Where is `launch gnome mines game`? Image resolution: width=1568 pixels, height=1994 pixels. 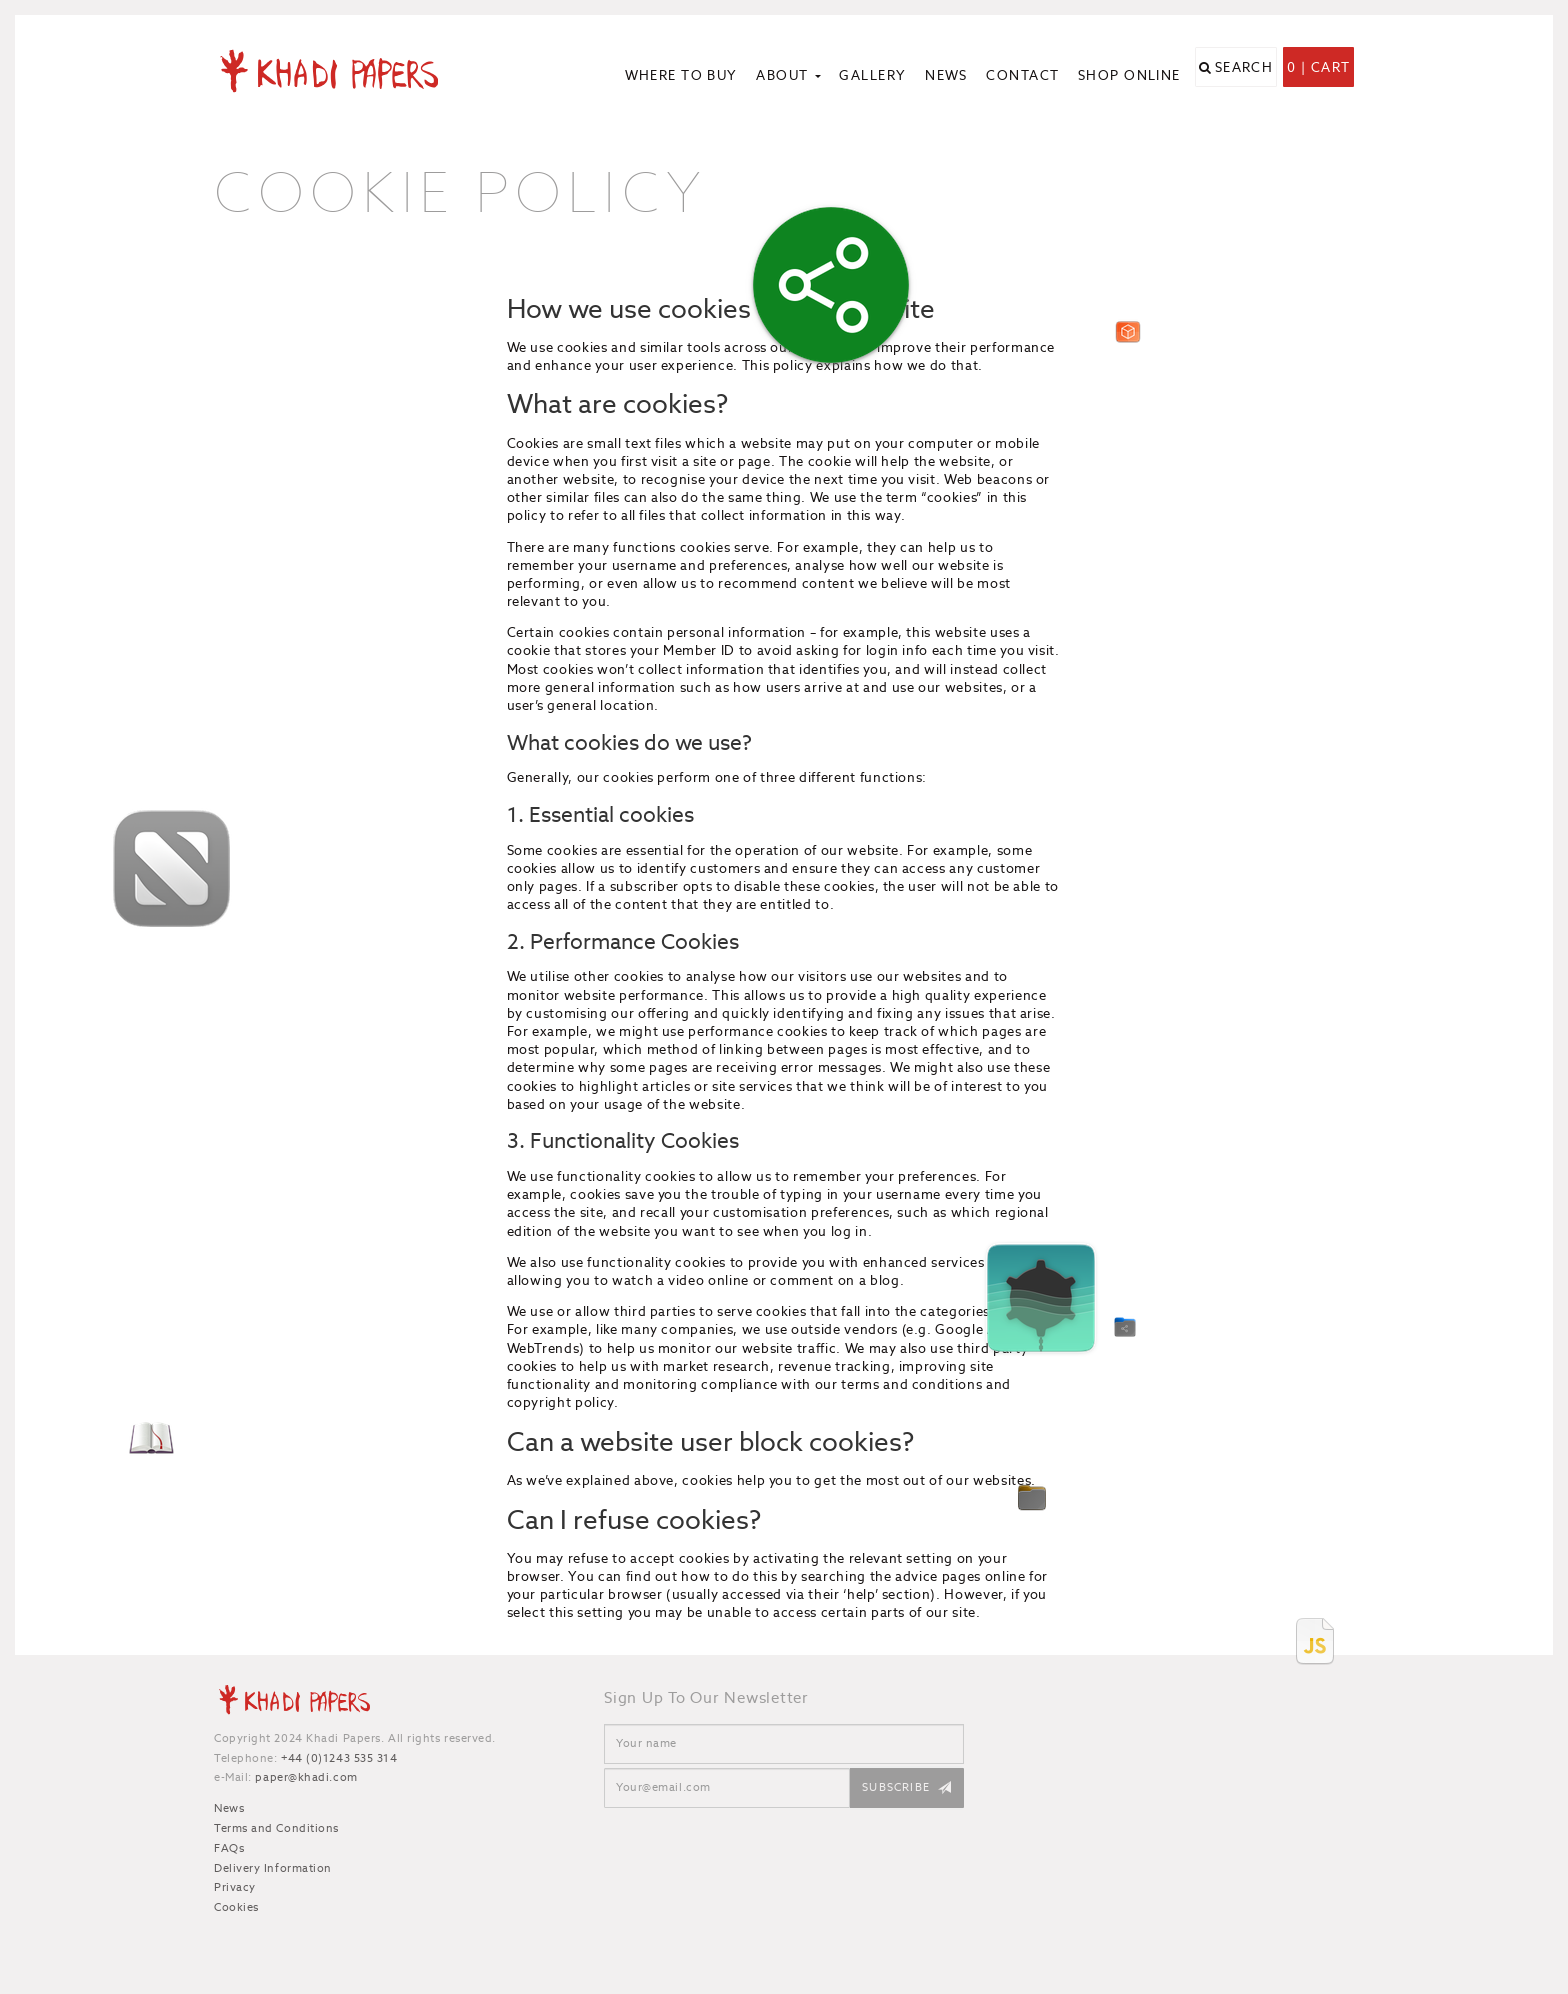 launch gnome mines game is located at coordinates (1041, 1298).